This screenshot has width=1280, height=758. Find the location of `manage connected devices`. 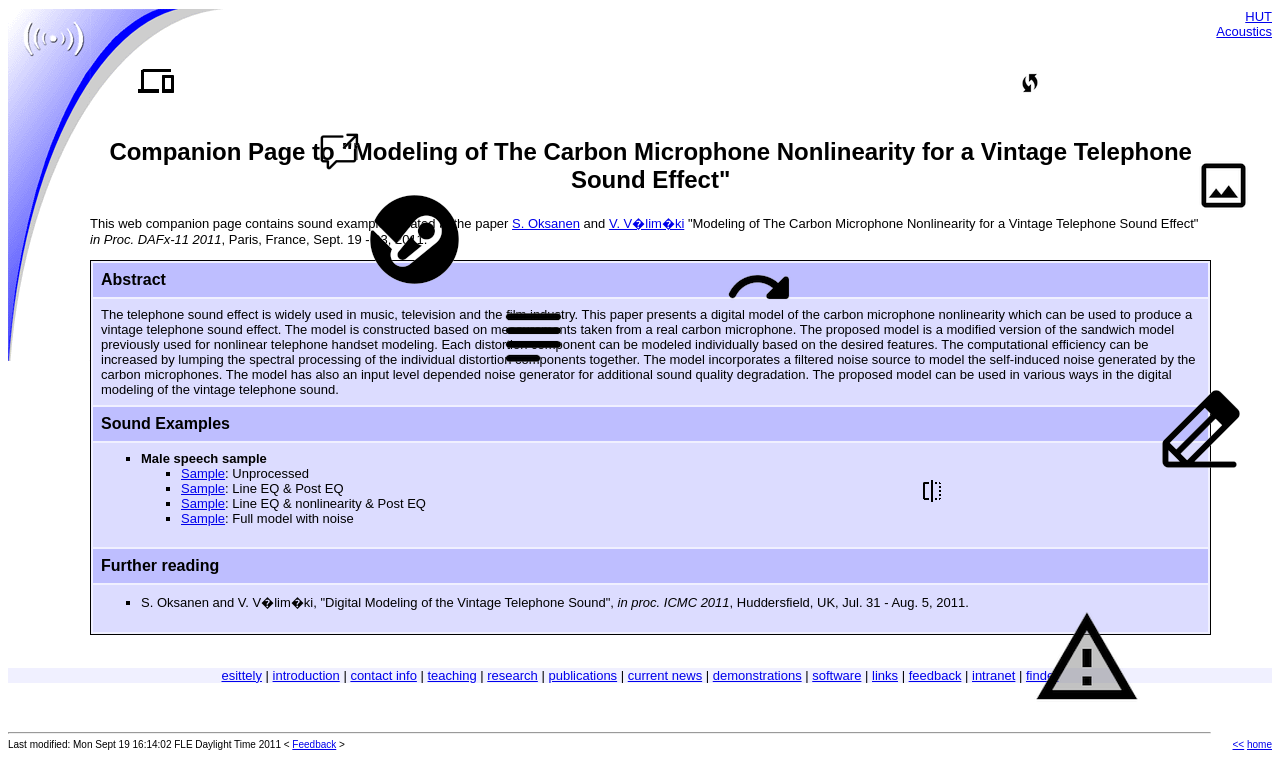

manage connected devices is located at coordinates (156, 81).